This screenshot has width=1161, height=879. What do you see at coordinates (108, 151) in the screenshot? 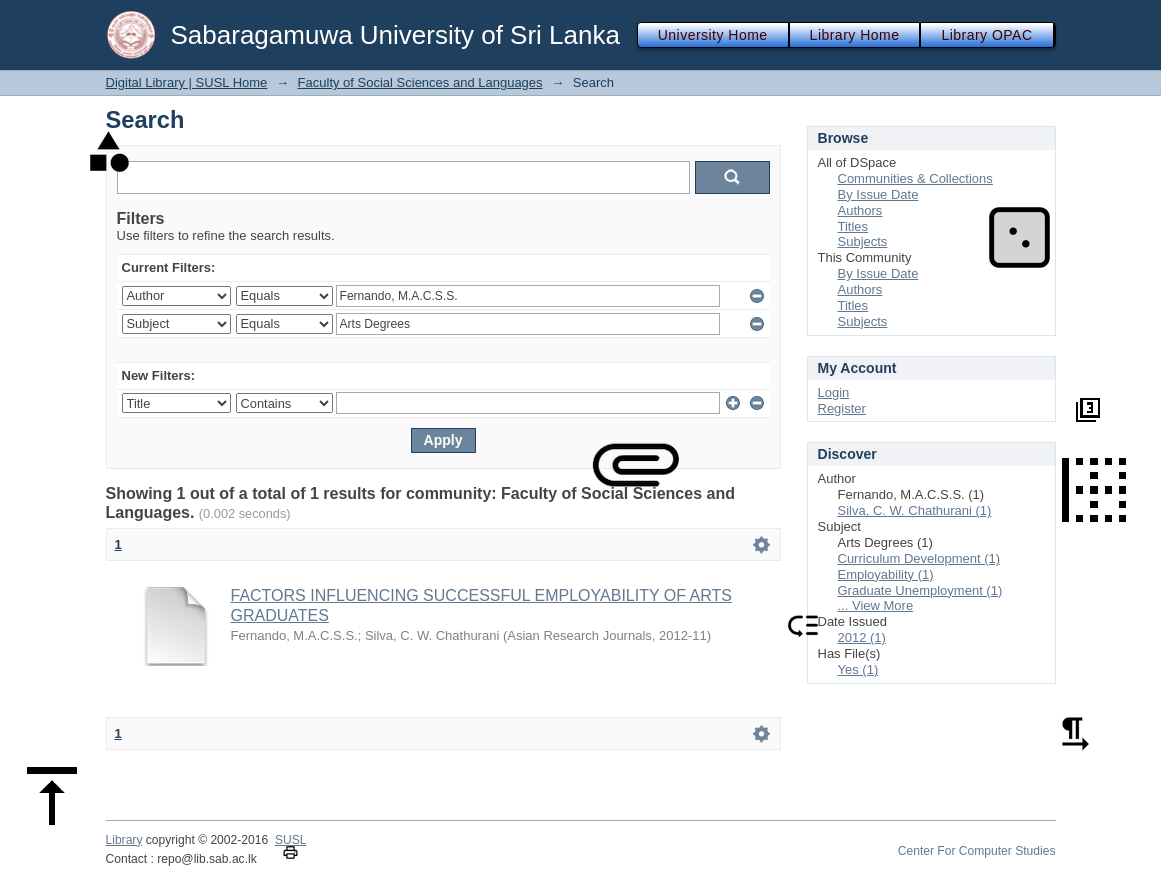
I see `browse or filter by category` at bounding box center [108, 151].